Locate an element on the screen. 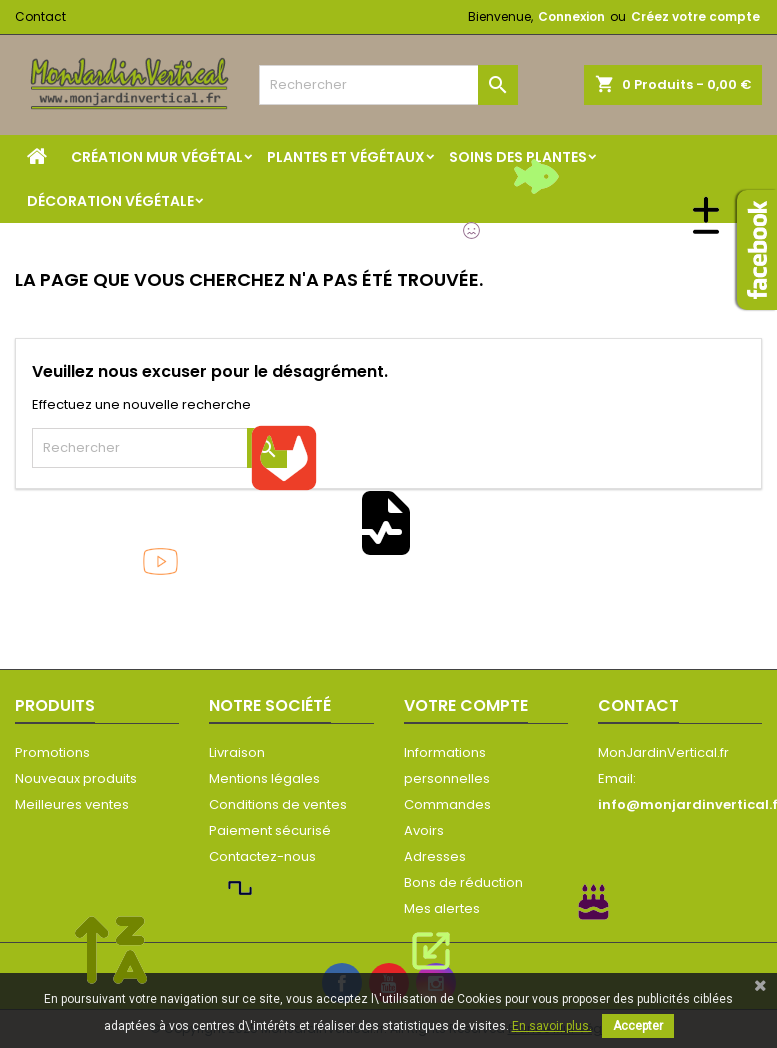 The width and height of the screenshot is (777, 1048). indicates a nervous or anxious status is located at coordinates (471, 230).